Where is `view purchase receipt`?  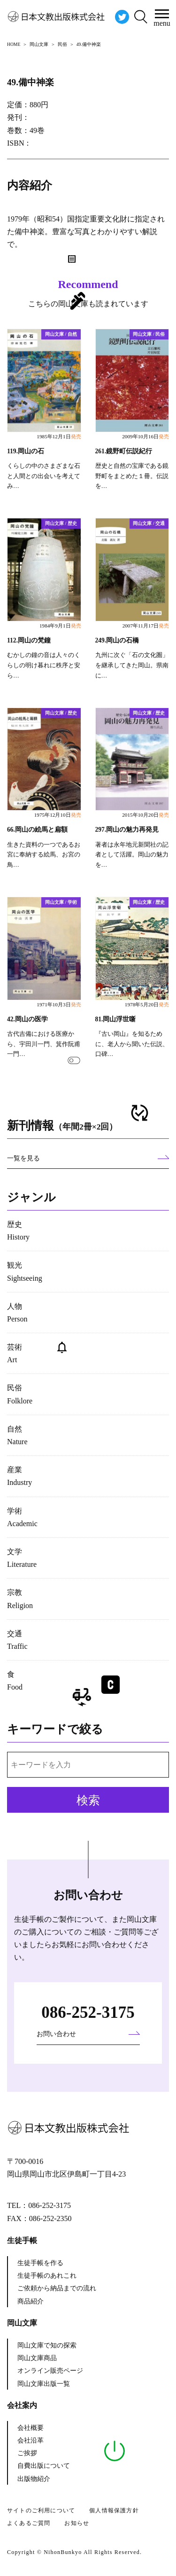
view purchase receipt is located at coordinates (72, 259).